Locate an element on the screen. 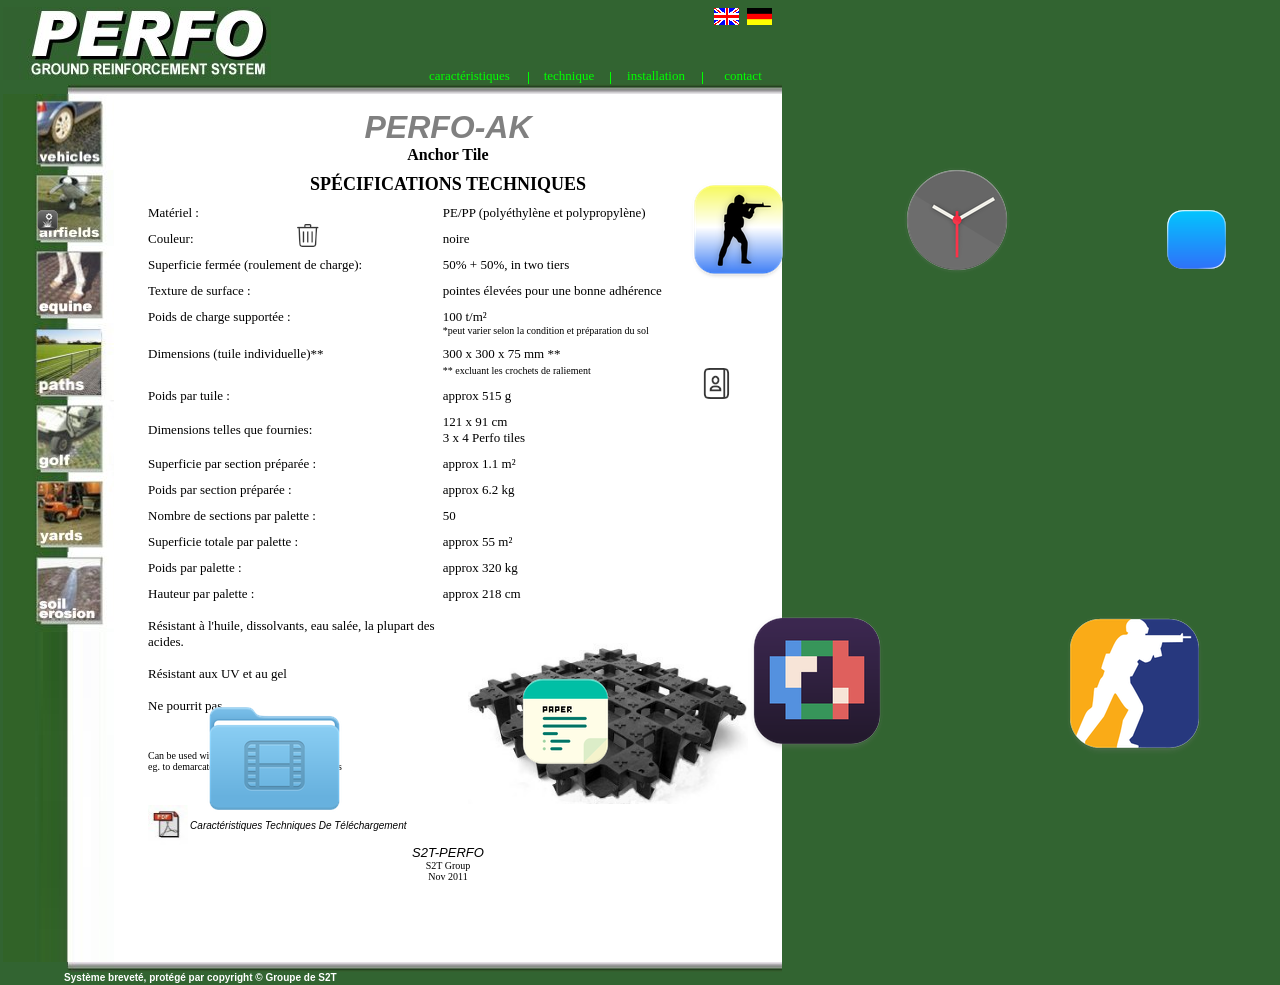 This screenshot has width=1280, height=985. launch counter-strike 2 is located at coordinates (1134, 683).